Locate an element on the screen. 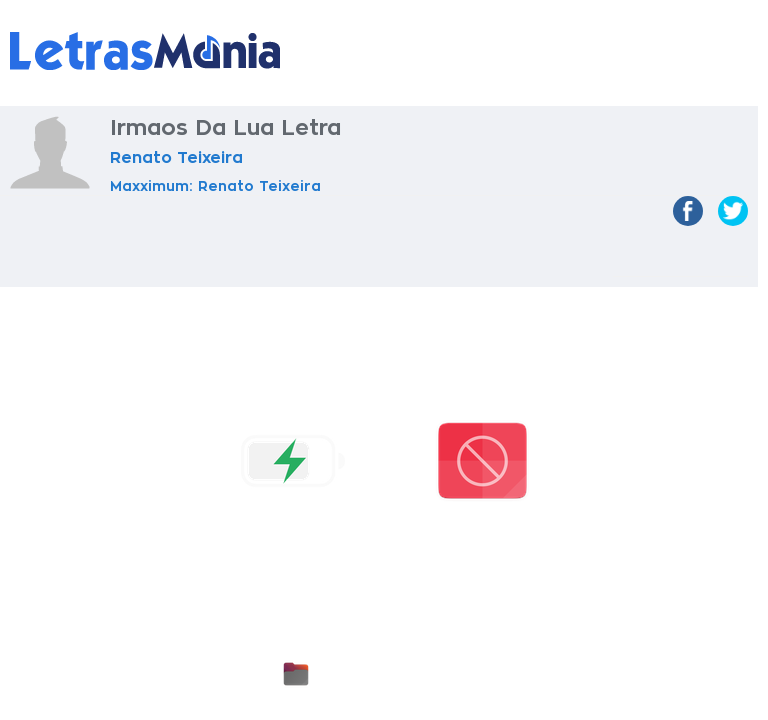 Image resolution: width=768 pixels, height=720 pixels. indicates a missing or broken image is located at coordinates (482, 457).